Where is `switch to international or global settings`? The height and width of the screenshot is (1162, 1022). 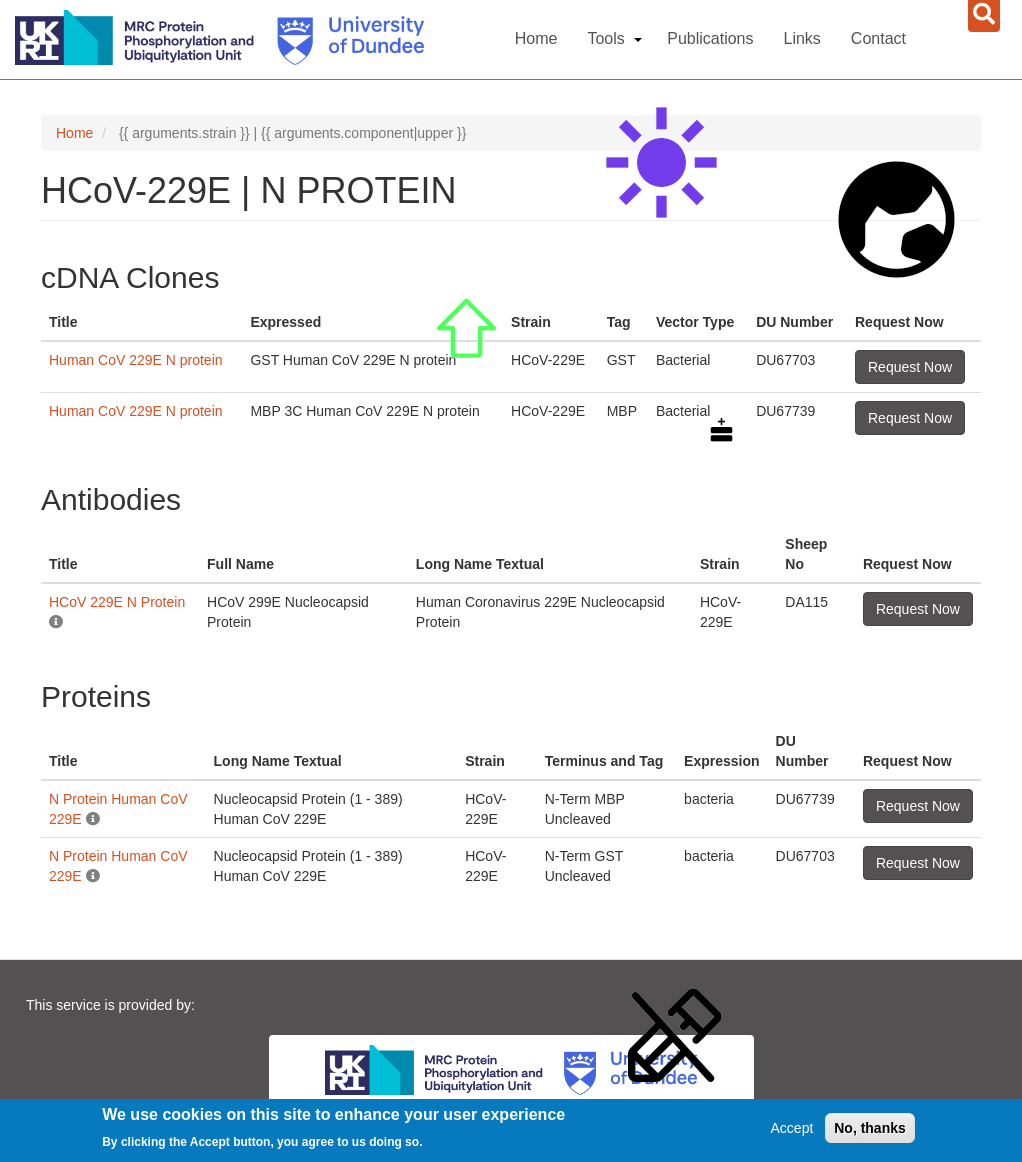 switch to international or global settings is located at coordinates (896, 219).